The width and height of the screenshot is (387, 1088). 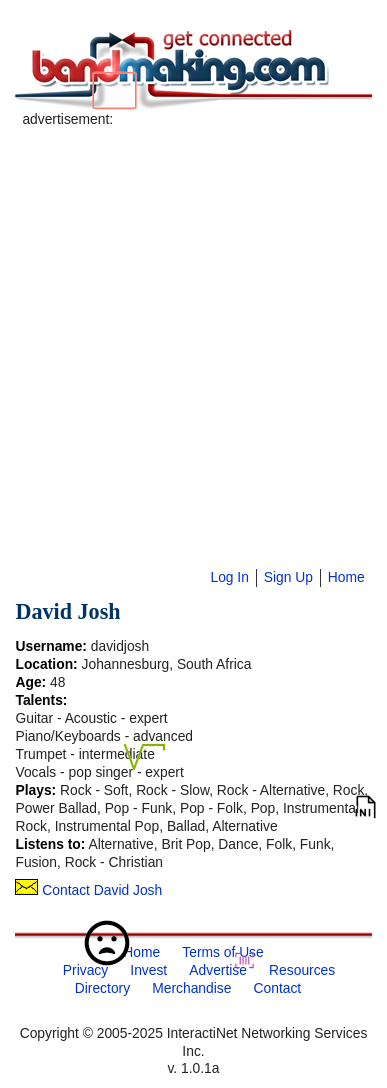 I want to click on view or open an INI configuration file, so click(x=366, y=807).